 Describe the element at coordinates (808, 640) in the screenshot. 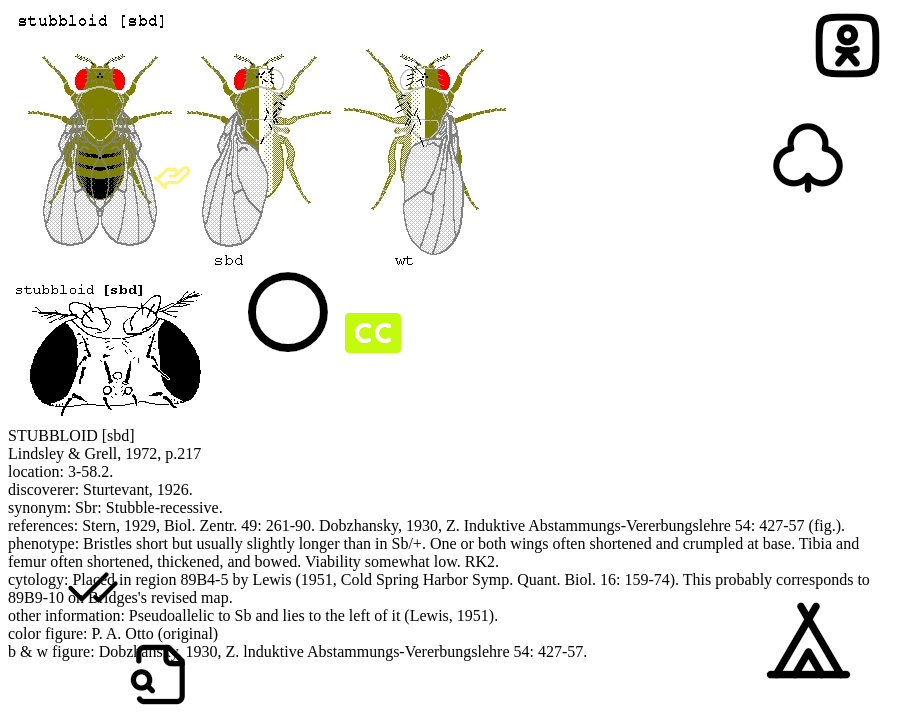

I see `view camping or outdoor locations` at that location.